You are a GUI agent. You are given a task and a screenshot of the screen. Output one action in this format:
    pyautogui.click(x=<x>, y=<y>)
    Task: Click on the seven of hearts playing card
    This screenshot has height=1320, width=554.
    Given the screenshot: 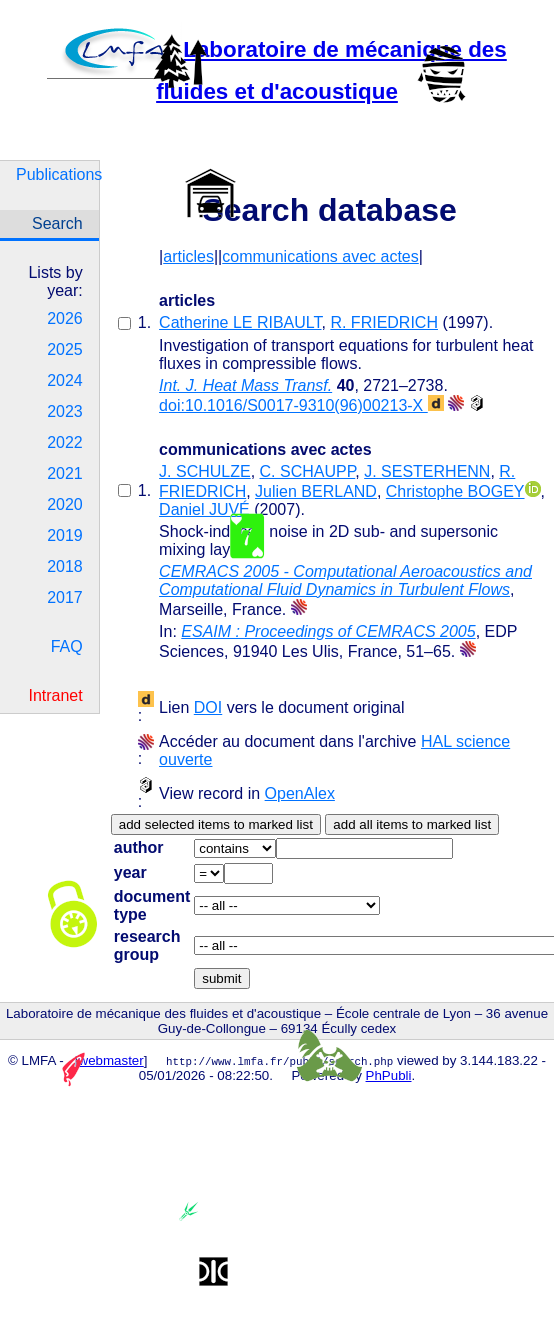 What is the action you would take?
    pyautogui.click(x=247, y=536)
    